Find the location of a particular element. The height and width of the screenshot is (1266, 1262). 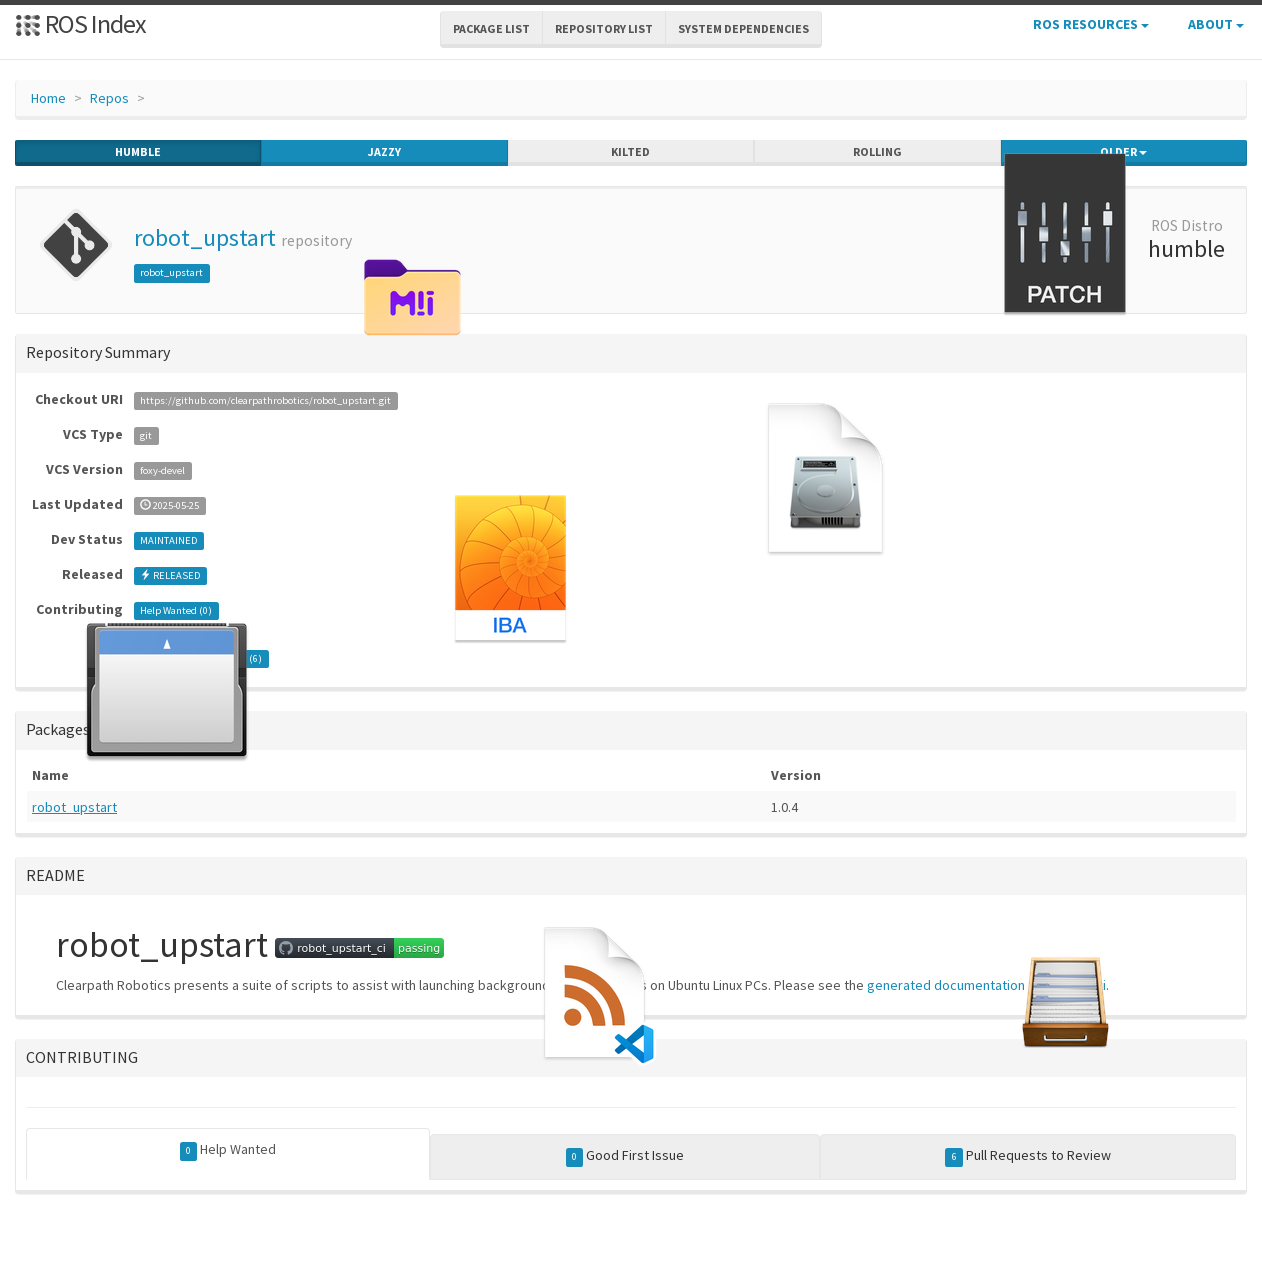

open patch settings in GarageBand is located at coordinates (1065, 237).